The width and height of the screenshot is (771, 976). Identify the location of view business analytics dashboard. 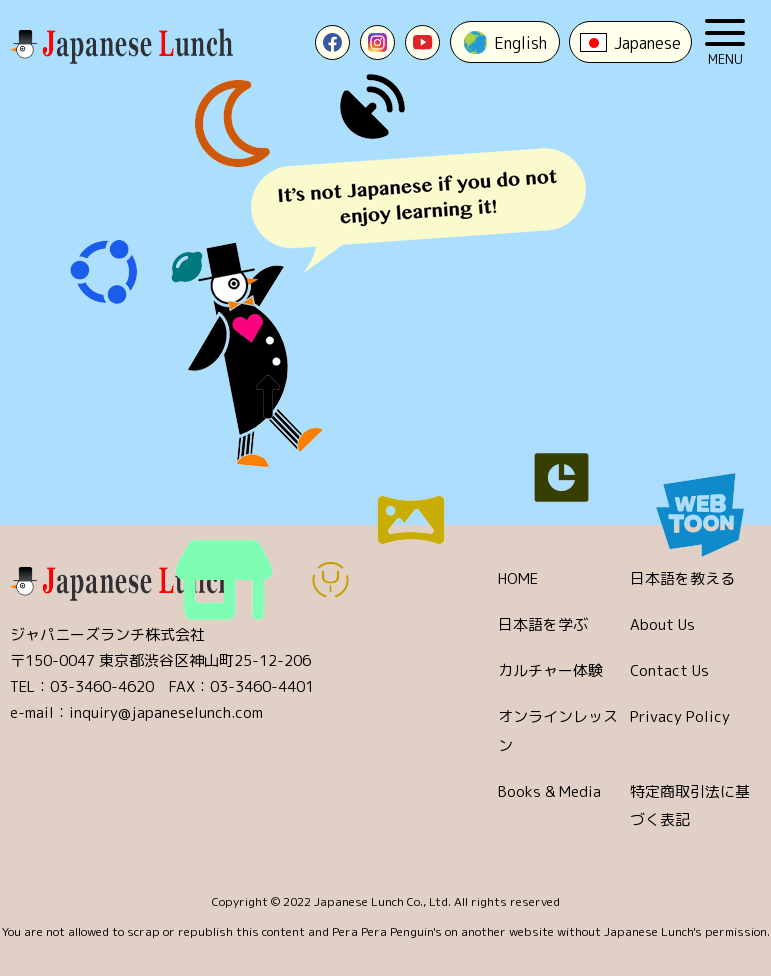
(561, 477).